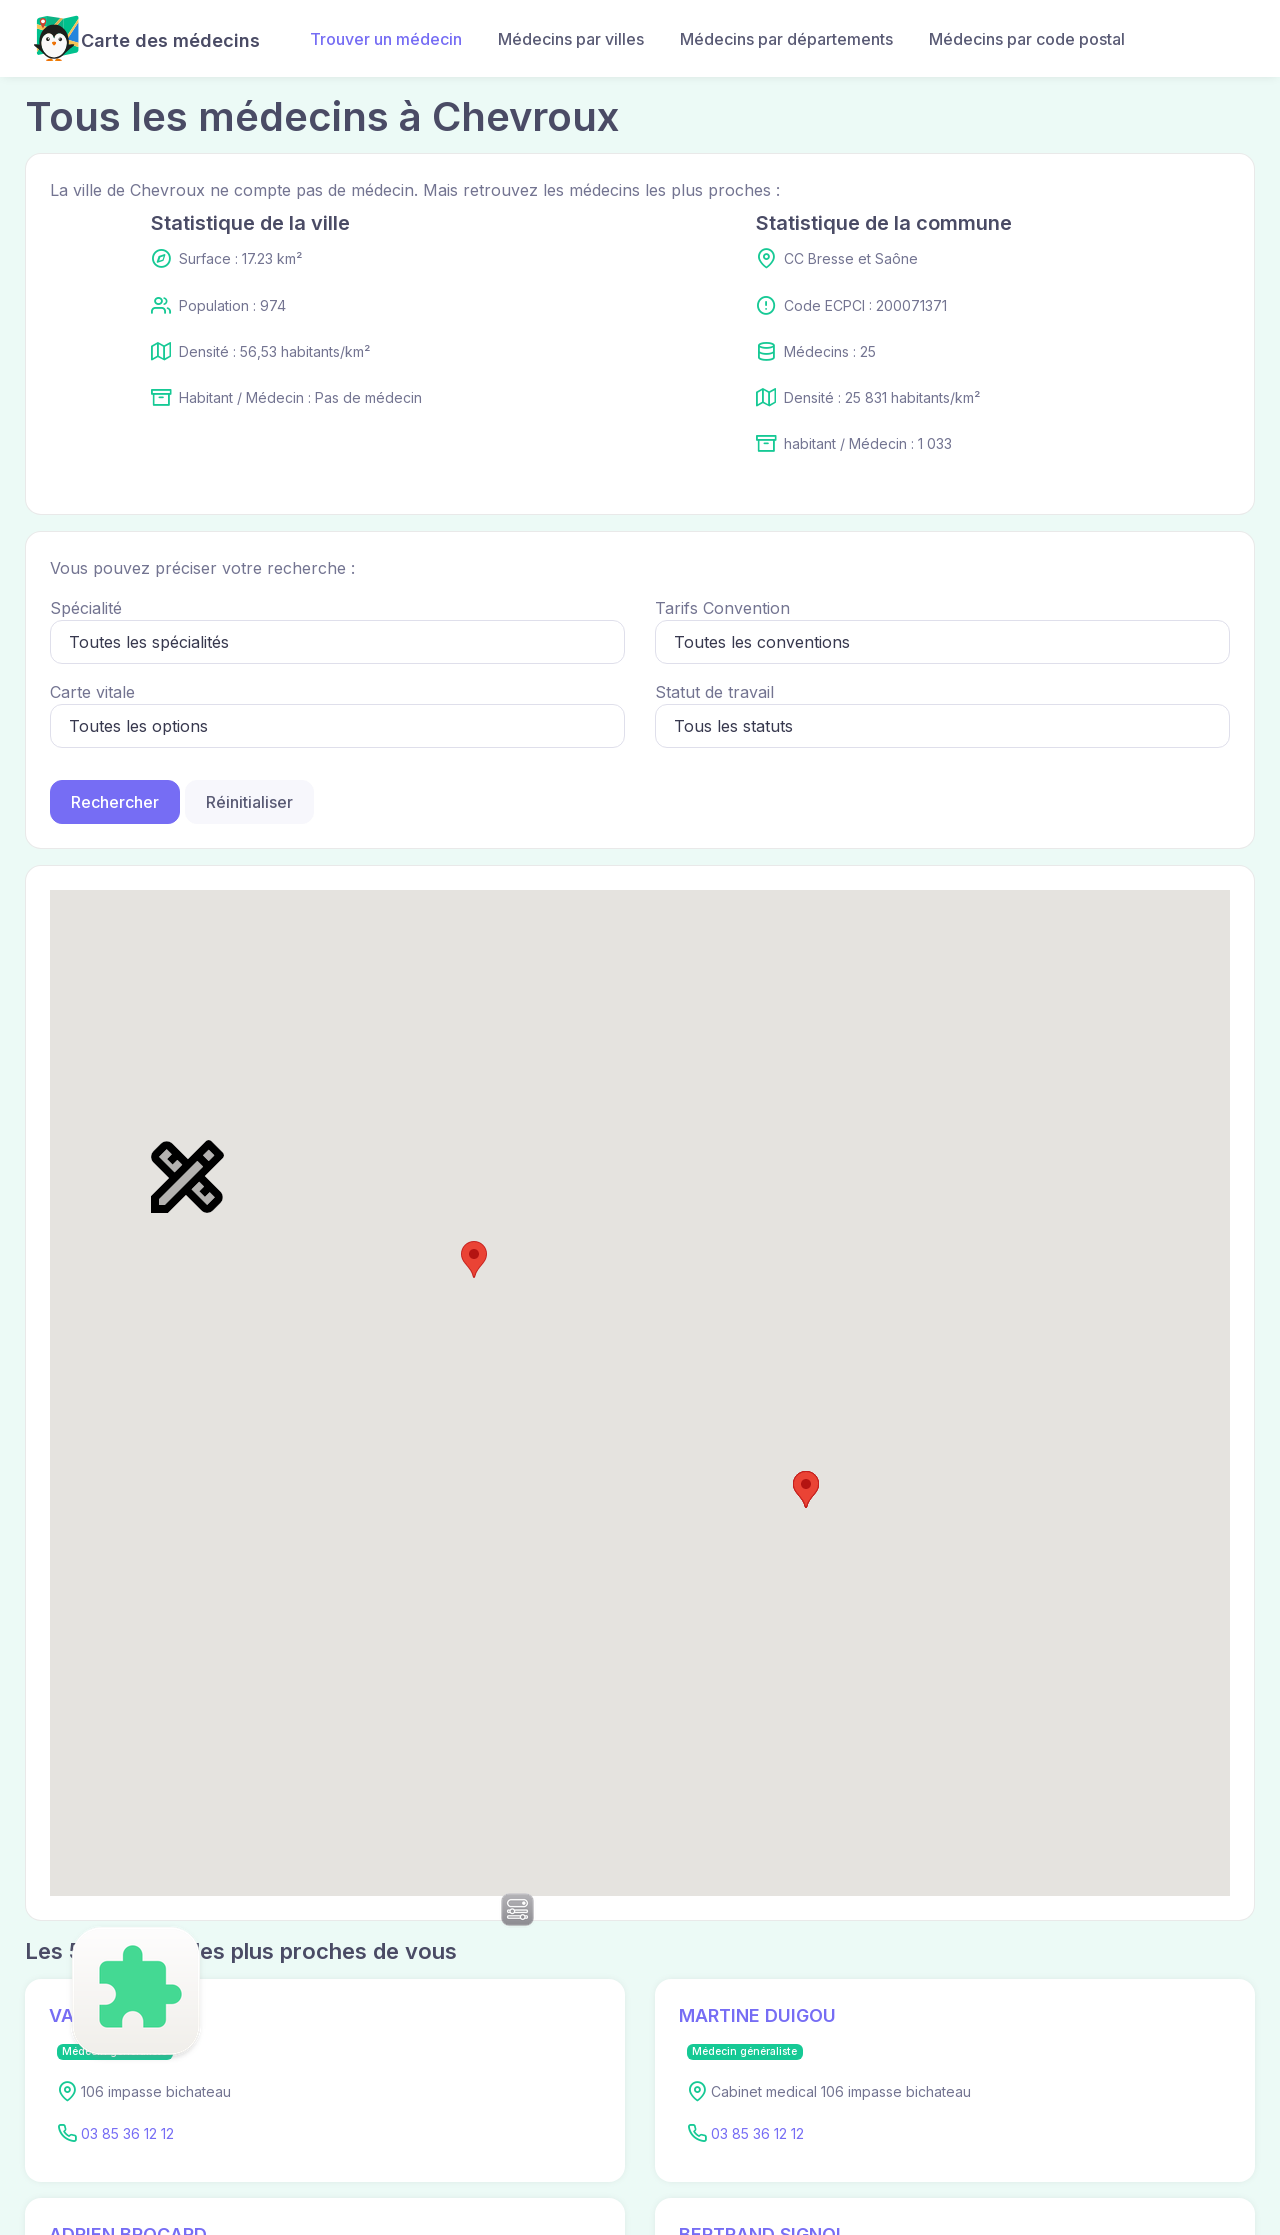 The image size is (1280, 2235). Describe the element at coordinates (187, 1177) in the screenshot. I see `access design tools or editing options` at that location.